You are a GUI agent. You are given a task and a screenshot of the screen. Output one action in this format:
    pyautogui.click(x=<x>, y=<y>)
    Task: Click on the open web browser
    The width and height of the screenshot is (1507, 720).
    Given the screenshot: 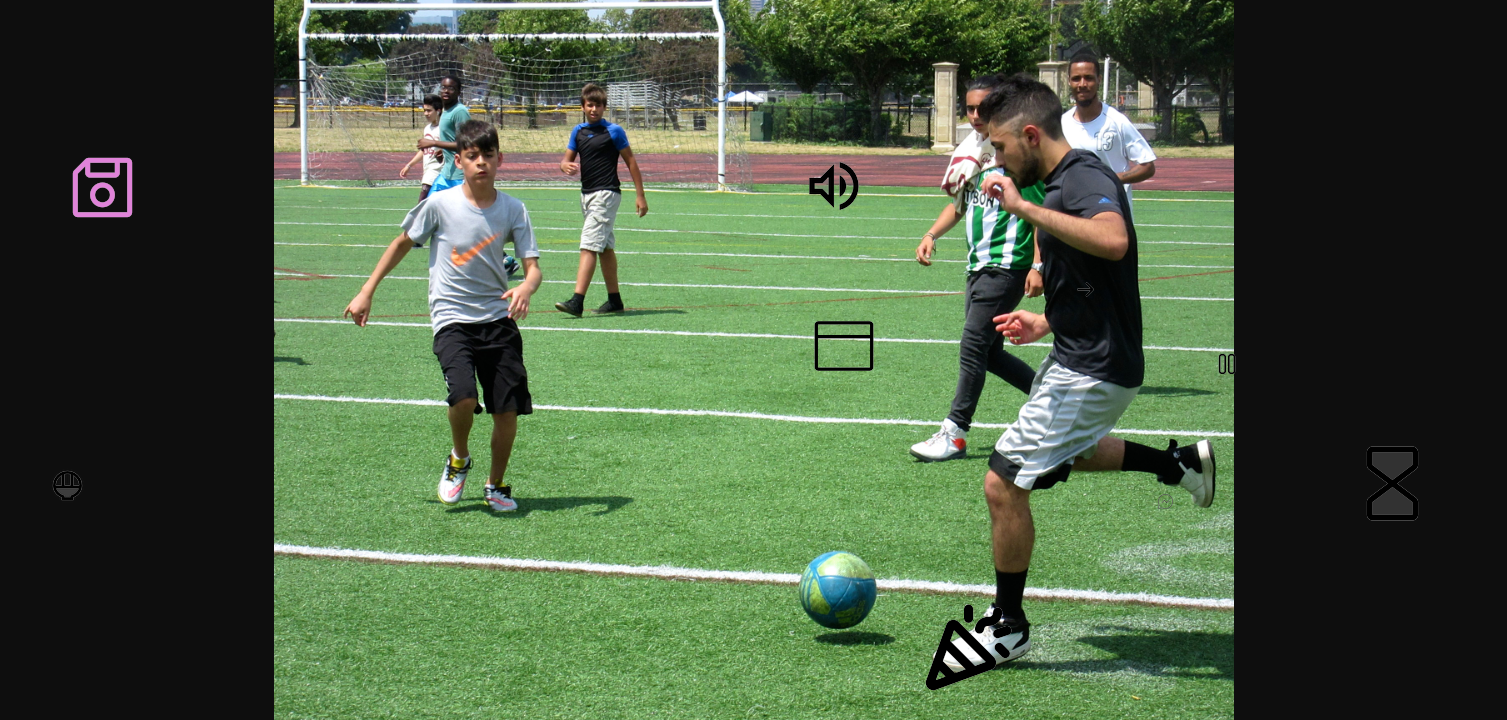 What is the action you would take?
    pyautogui.click(x=844, y=346)
    